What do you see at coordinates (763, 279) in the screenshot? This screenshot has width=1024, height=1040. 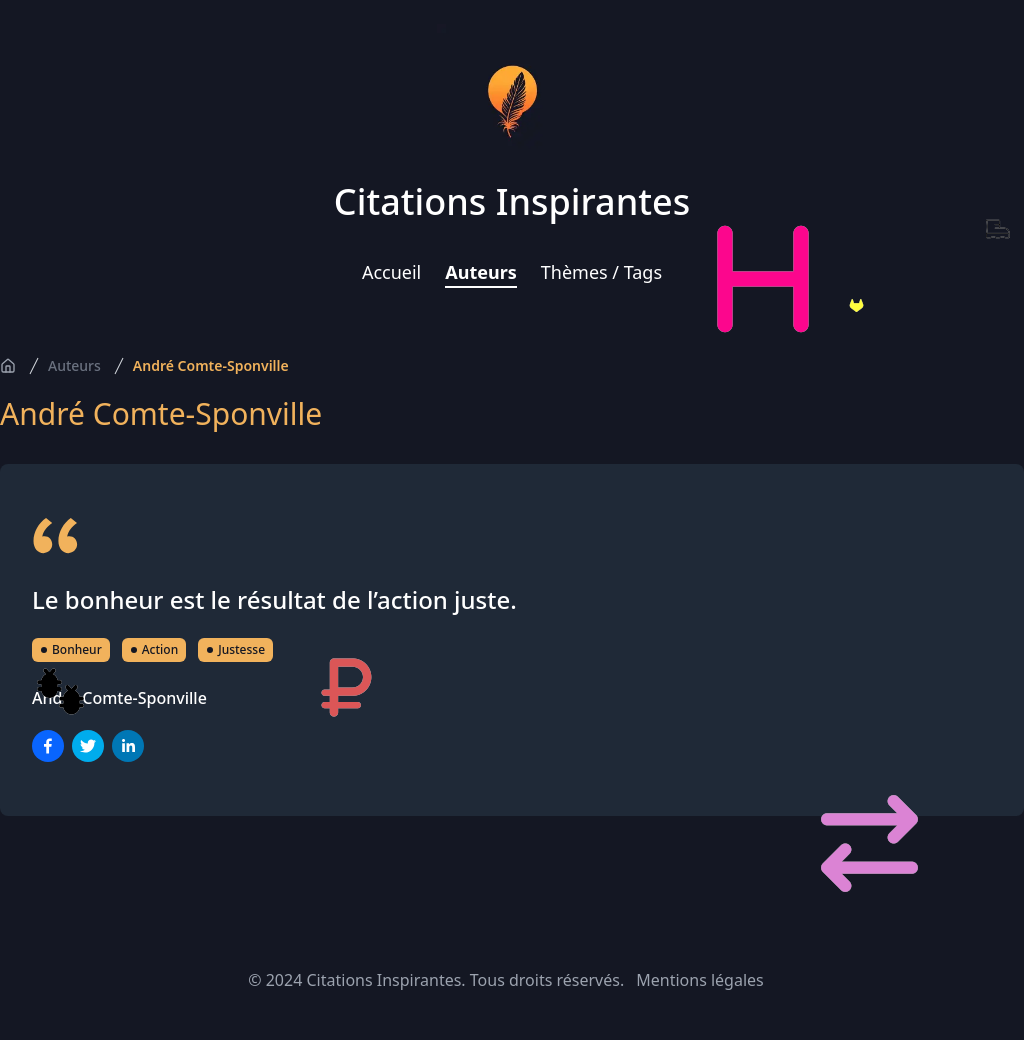 I see `indicates a hospital or medical facility nearby` at bounding box center [763, 279].